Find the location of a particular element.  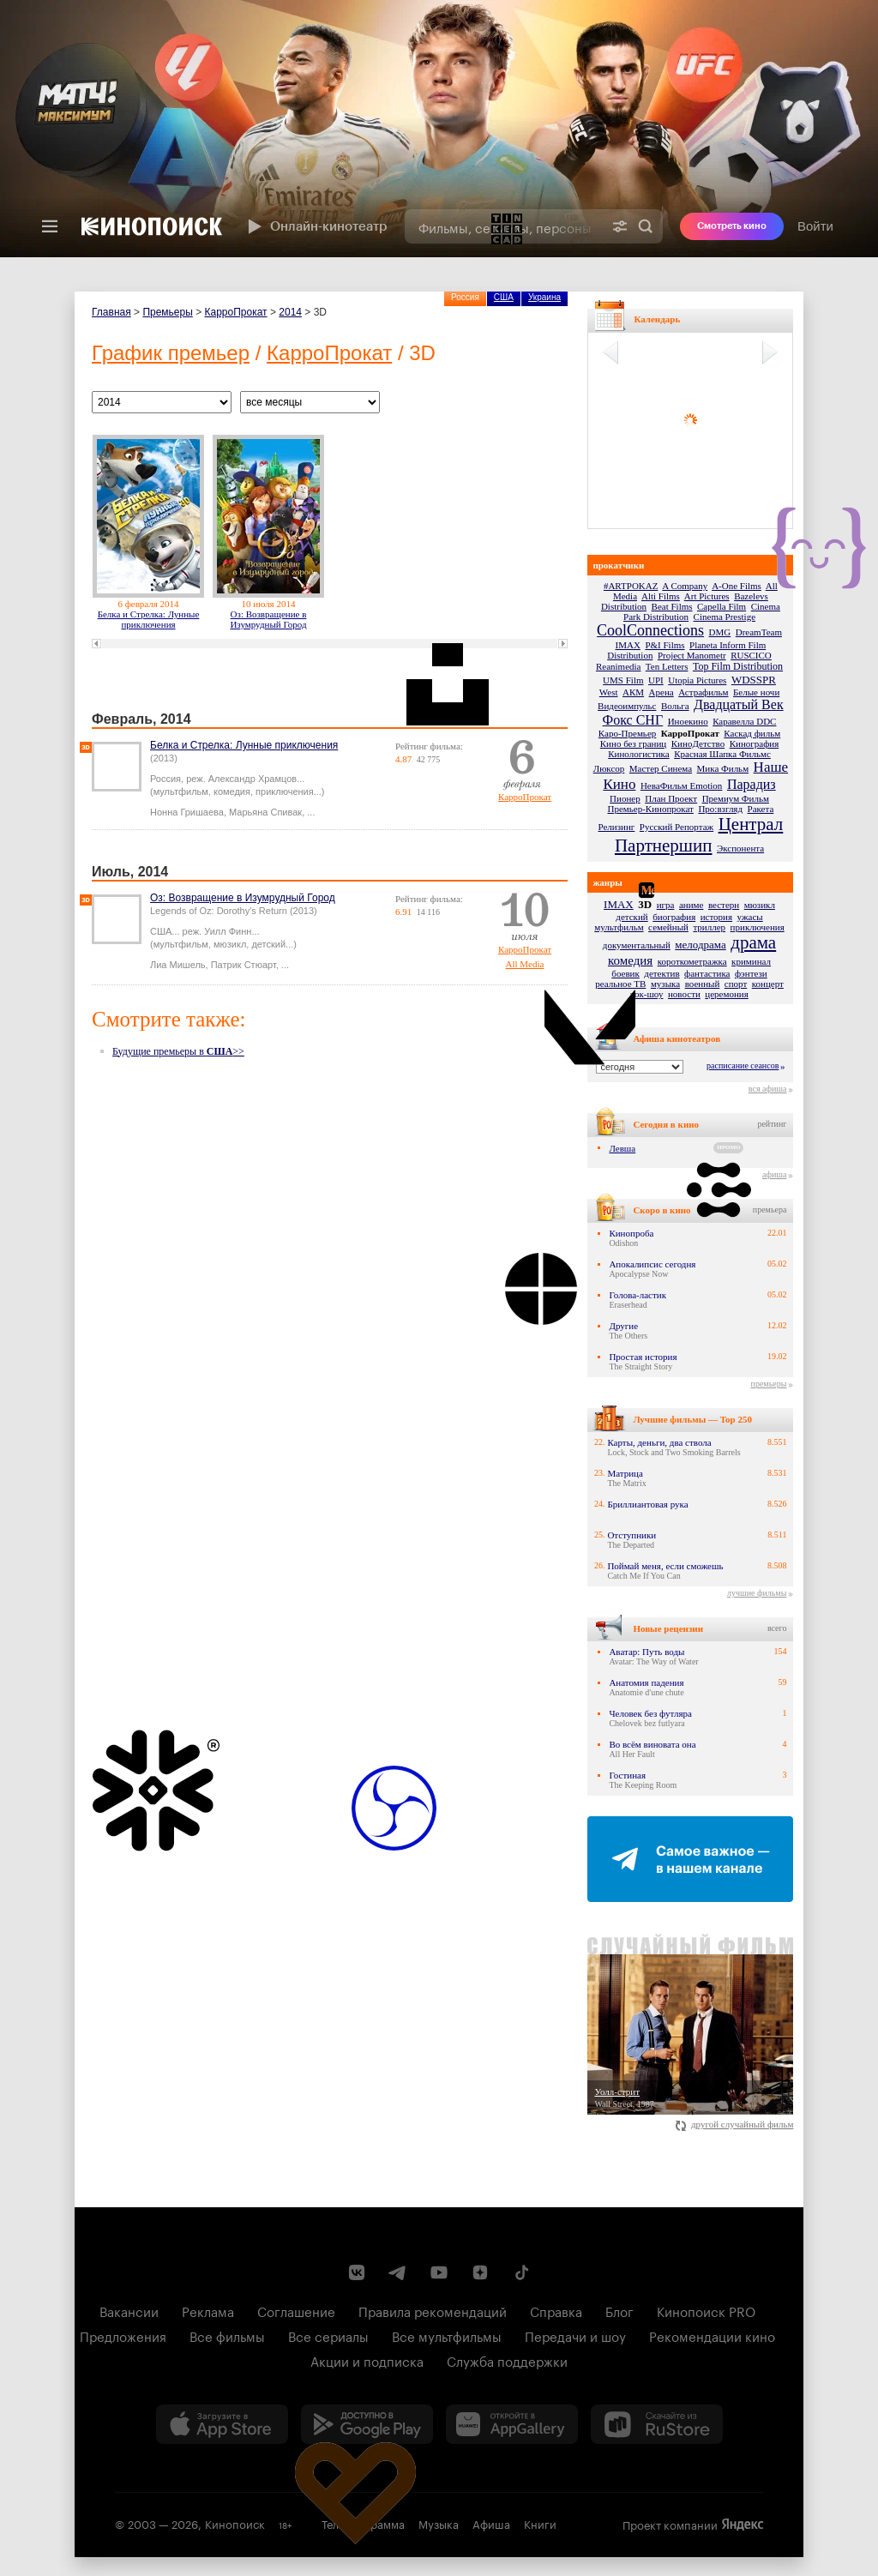

open tinkercad 3d design application is located at coordinates (507, 229).